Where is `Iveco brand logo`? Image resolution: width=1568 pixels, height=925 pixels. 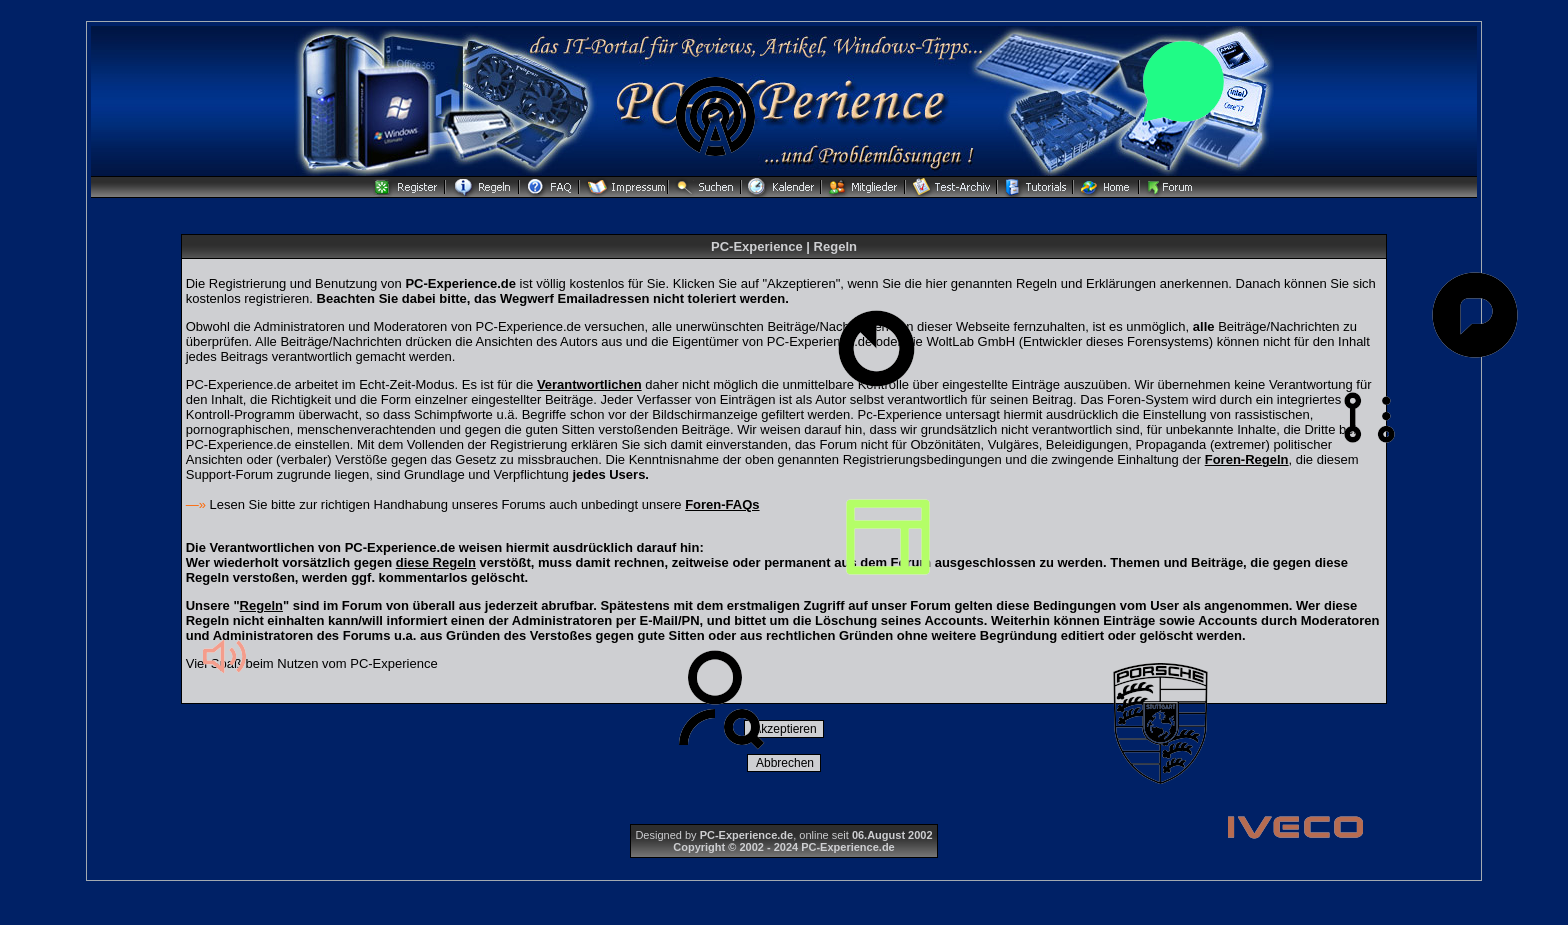
Iveco brand logo is located at coordinates (1295, 827).